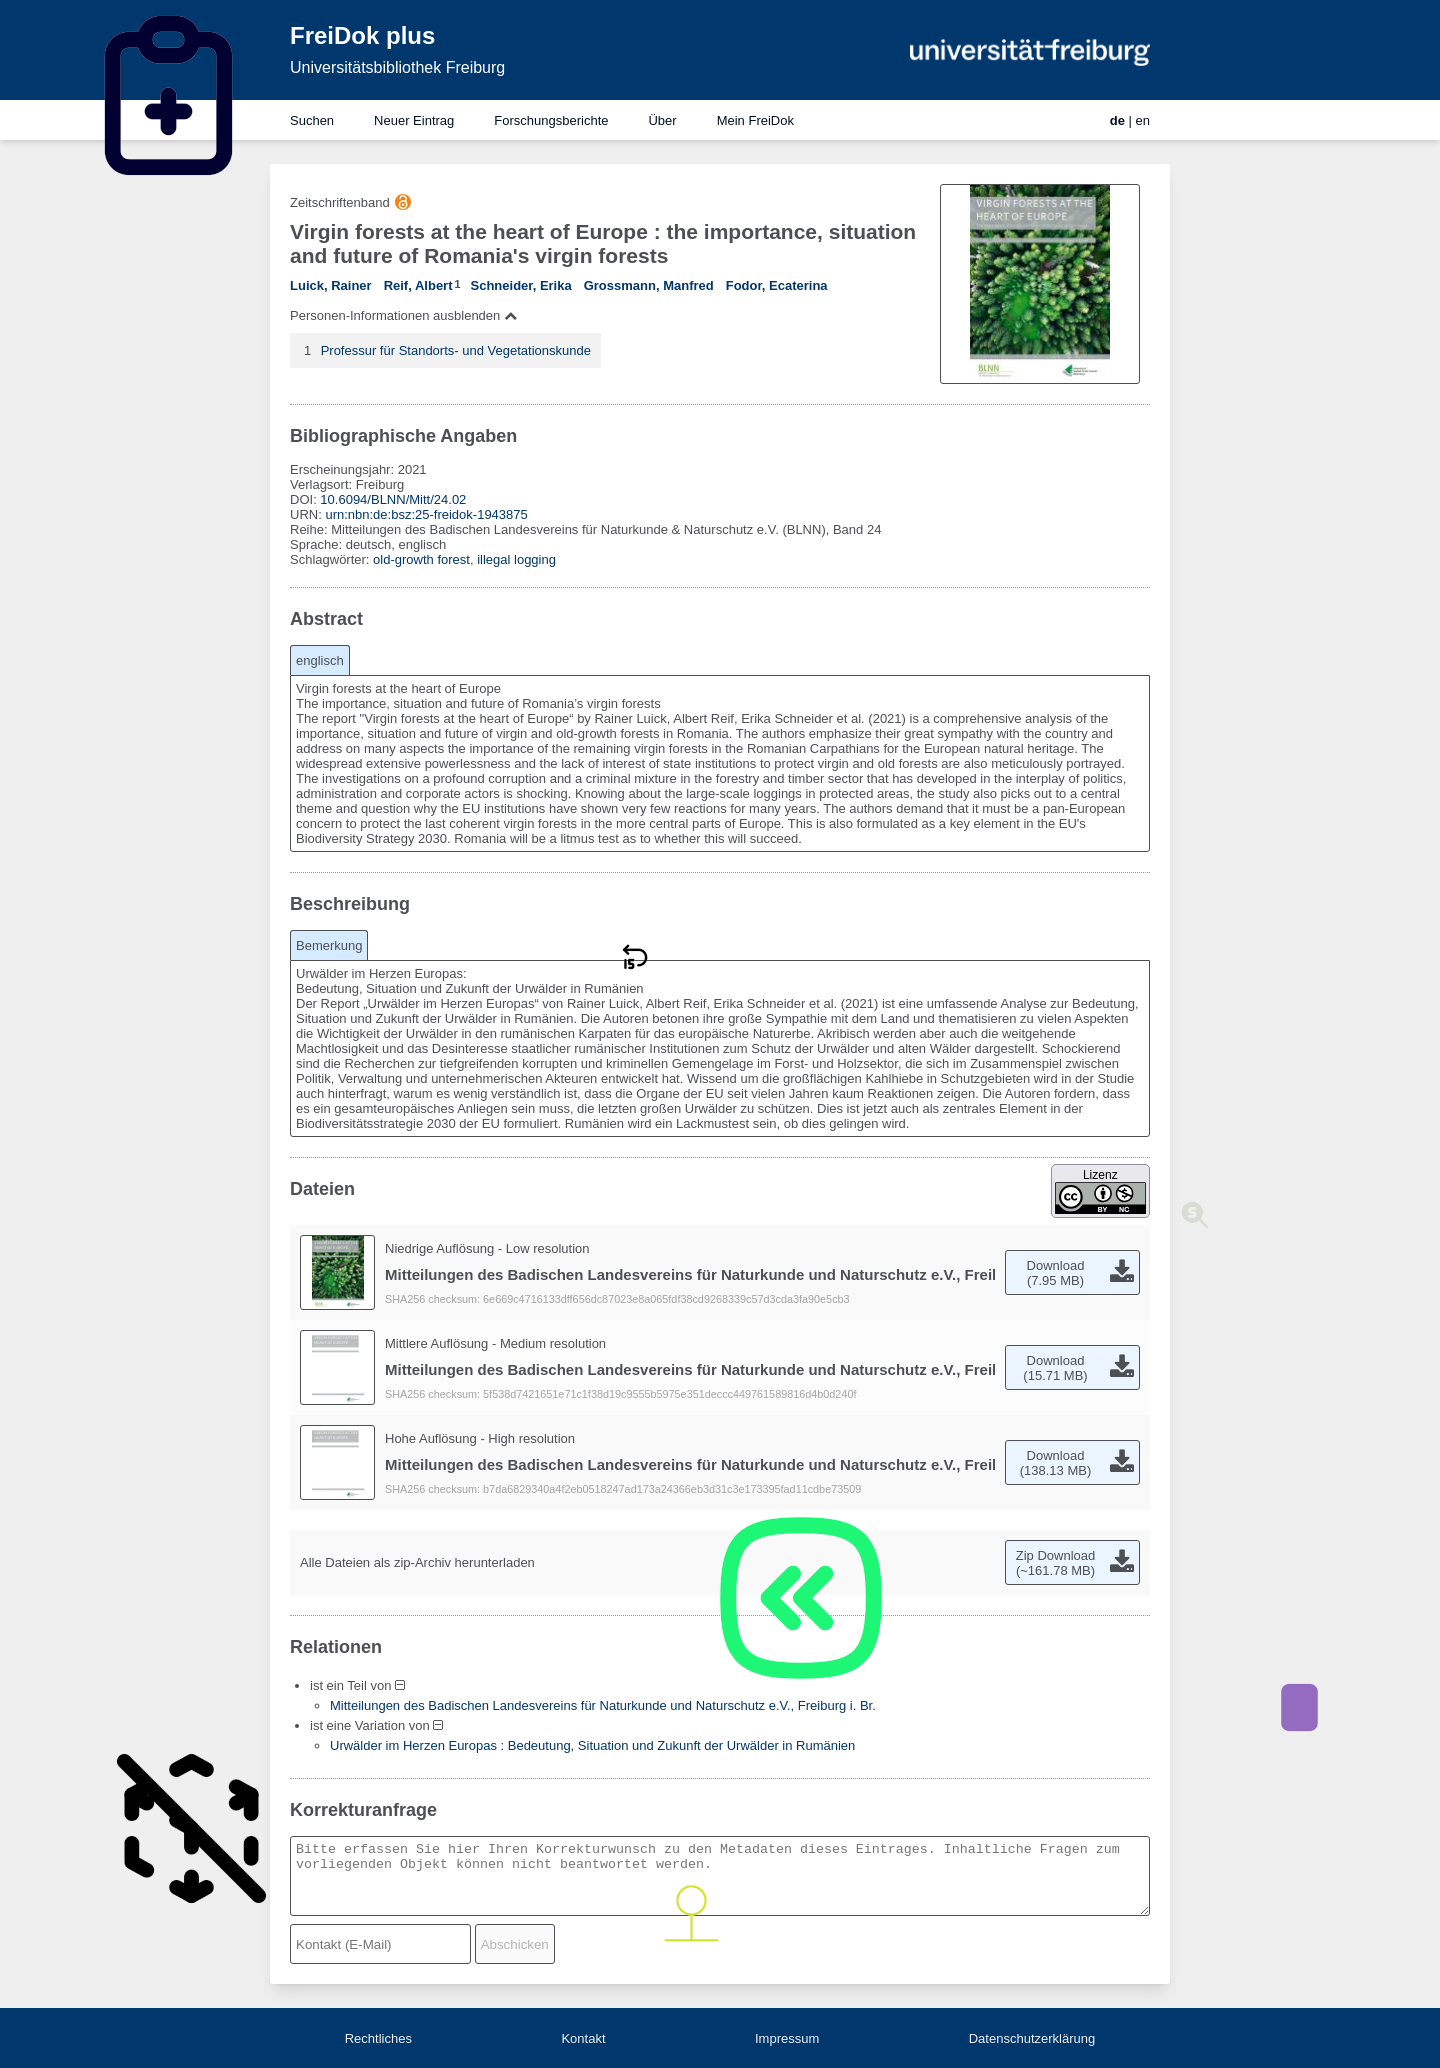 This screenshot has height=2068, width=1440. I want to click on add a new note or item to clipboard, so click(168, 95).